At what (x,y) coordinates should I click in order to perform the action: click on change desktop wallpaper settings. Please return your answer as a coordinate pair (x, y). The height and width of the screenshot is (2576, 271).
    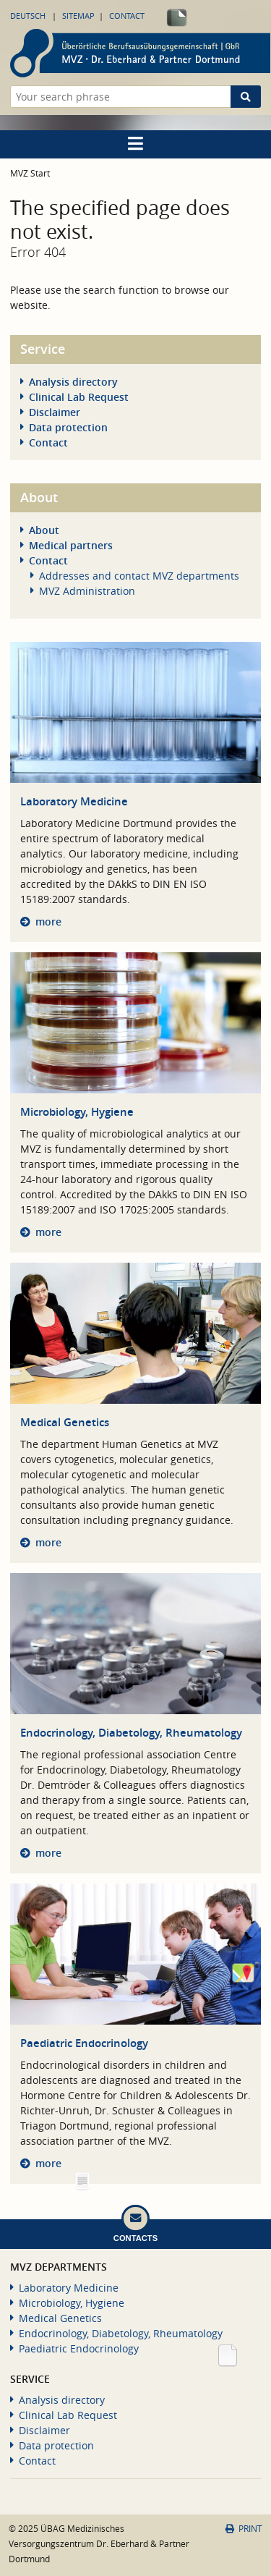
    Looking at the image, I should click on (176, 17).